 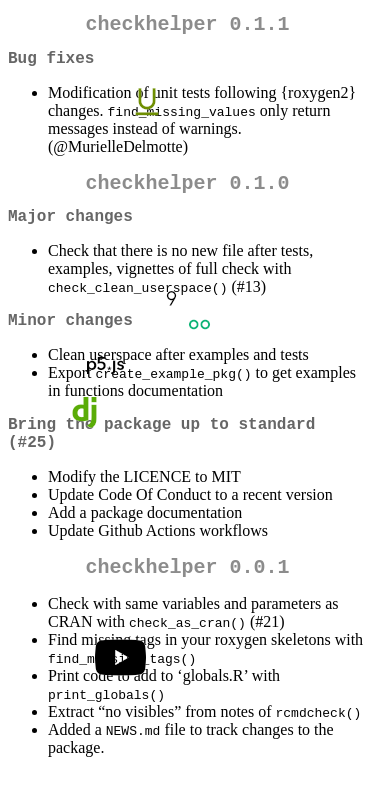 What do you see at coordinates (147, 101) in the screenshot?
I see `apply underline formatting to selected text` at bounding box center [147, 101].